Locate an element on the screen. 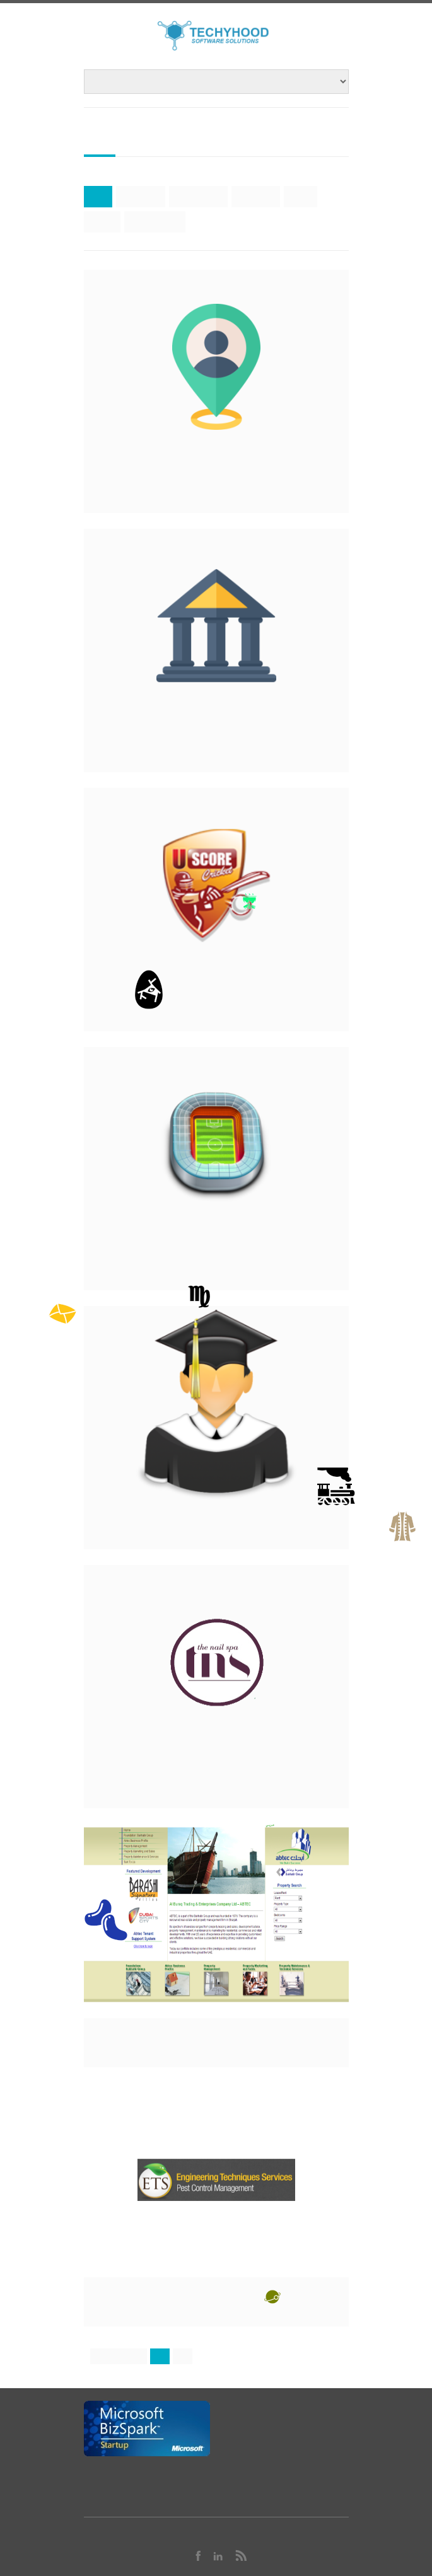 This screenshot has height=2576, width=432. indicates virgo zodiac sign is located at coordinates (199, 1297).